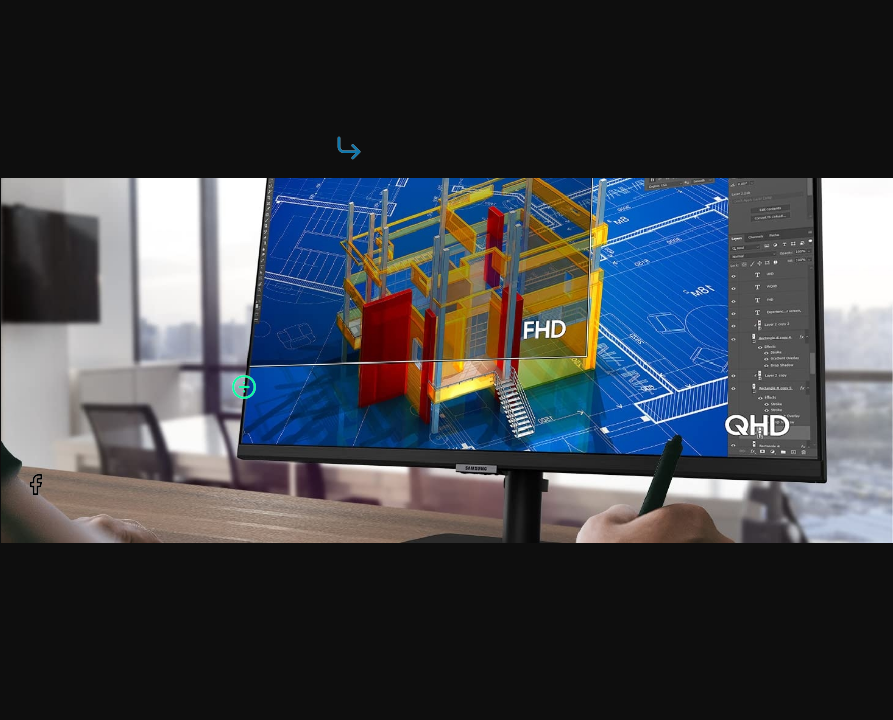 The width and height of the screenshot is (893, 720). Describe the element at coordinates (35, 484) in the screenshot. I see `open Facebook app` at that location.